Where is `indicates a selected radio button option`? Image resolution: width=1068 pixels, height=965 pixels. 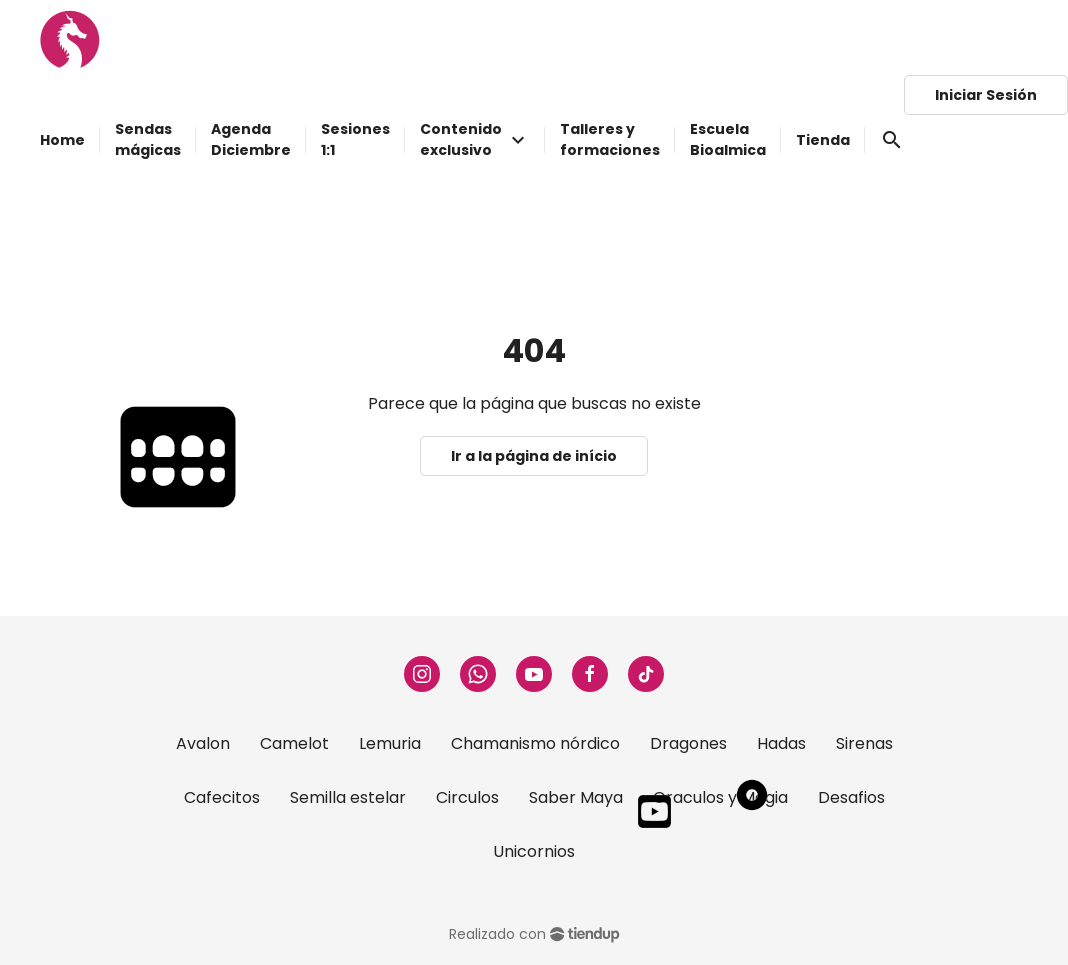 indicates a selected radio button option is located at coordinates (752, 795).